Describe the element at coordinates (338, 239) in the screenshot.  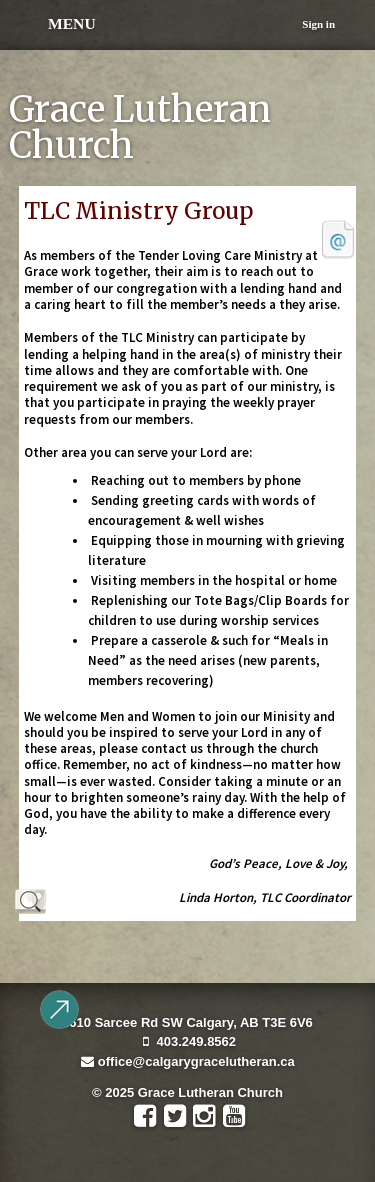
I see `an email message file` at that location.